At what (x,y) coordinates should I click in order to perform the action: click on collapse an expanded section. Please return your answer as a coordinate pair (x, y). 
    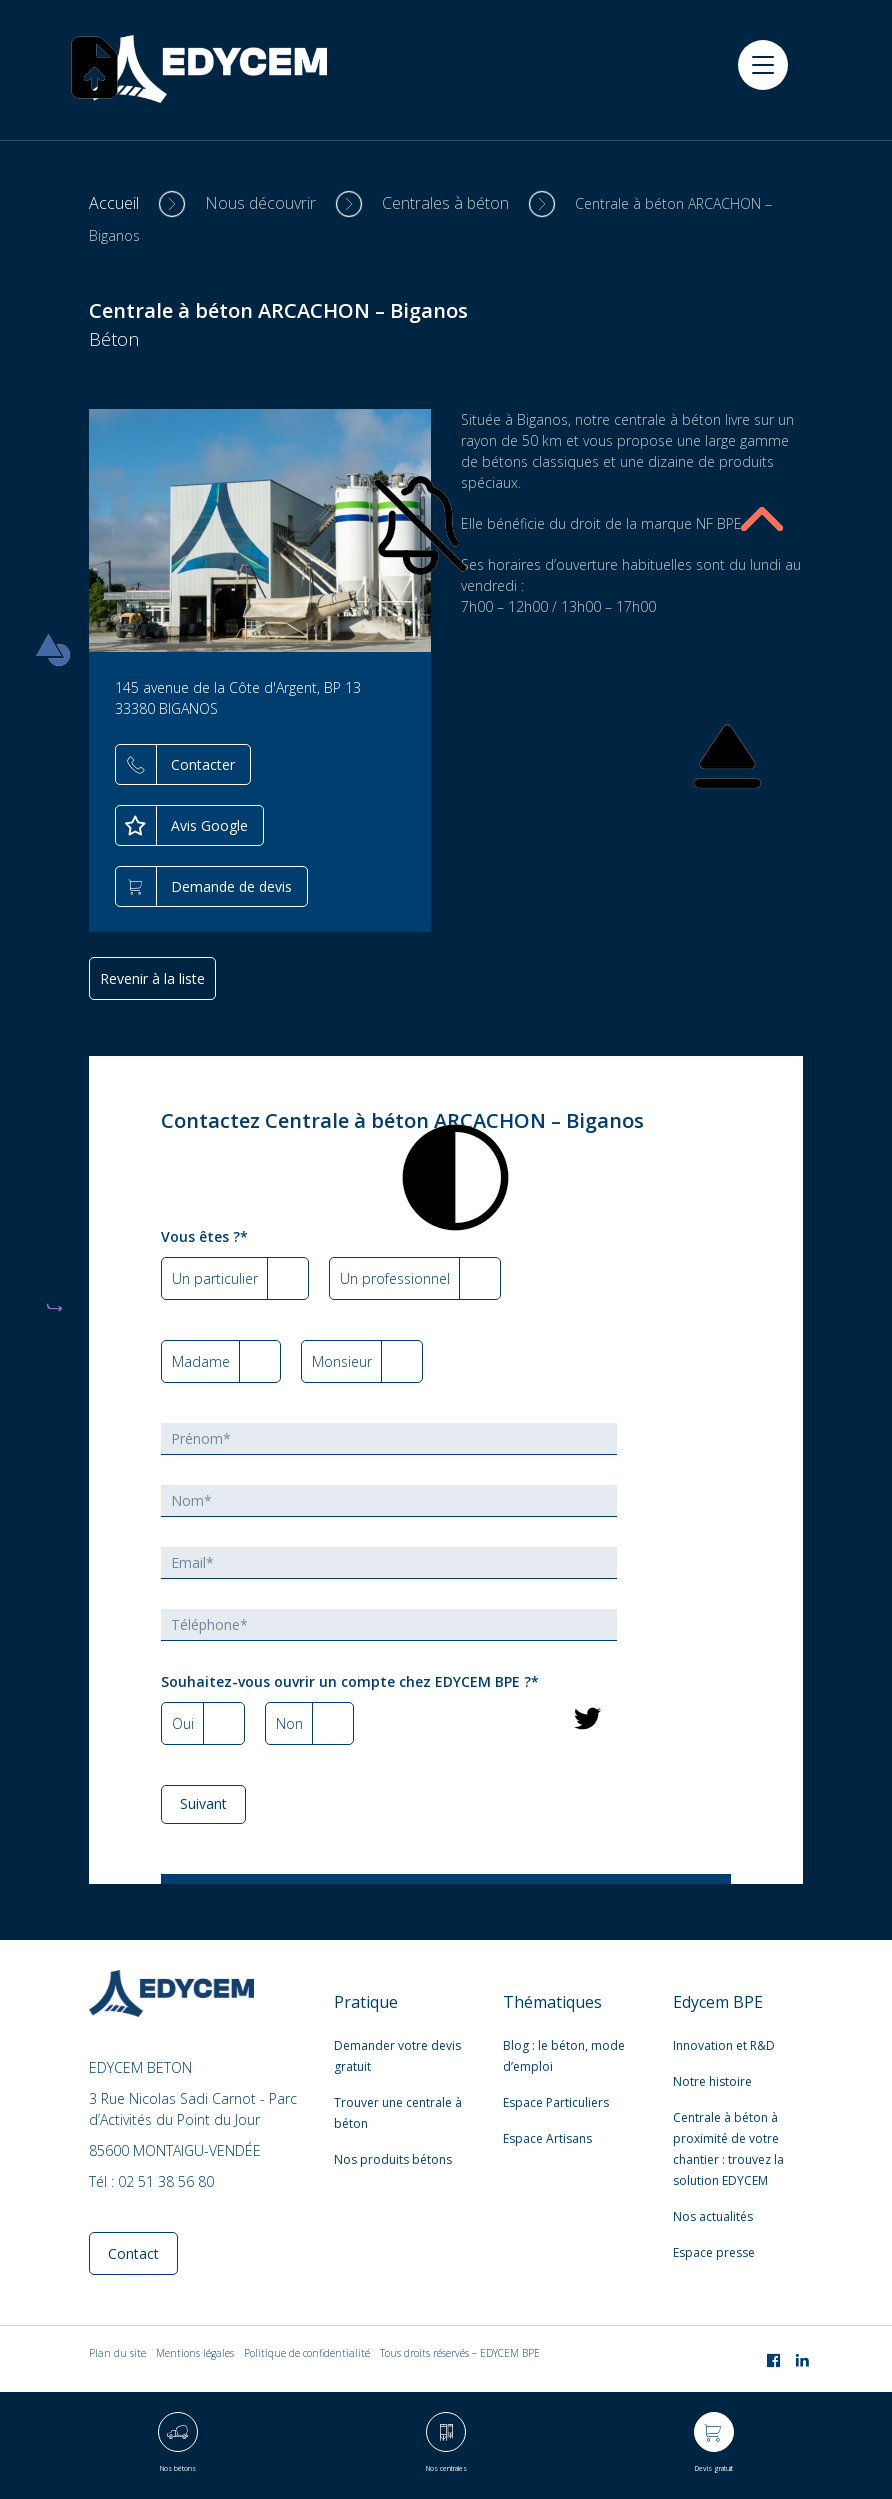
    Looking at the image, I should click on (762, 519).